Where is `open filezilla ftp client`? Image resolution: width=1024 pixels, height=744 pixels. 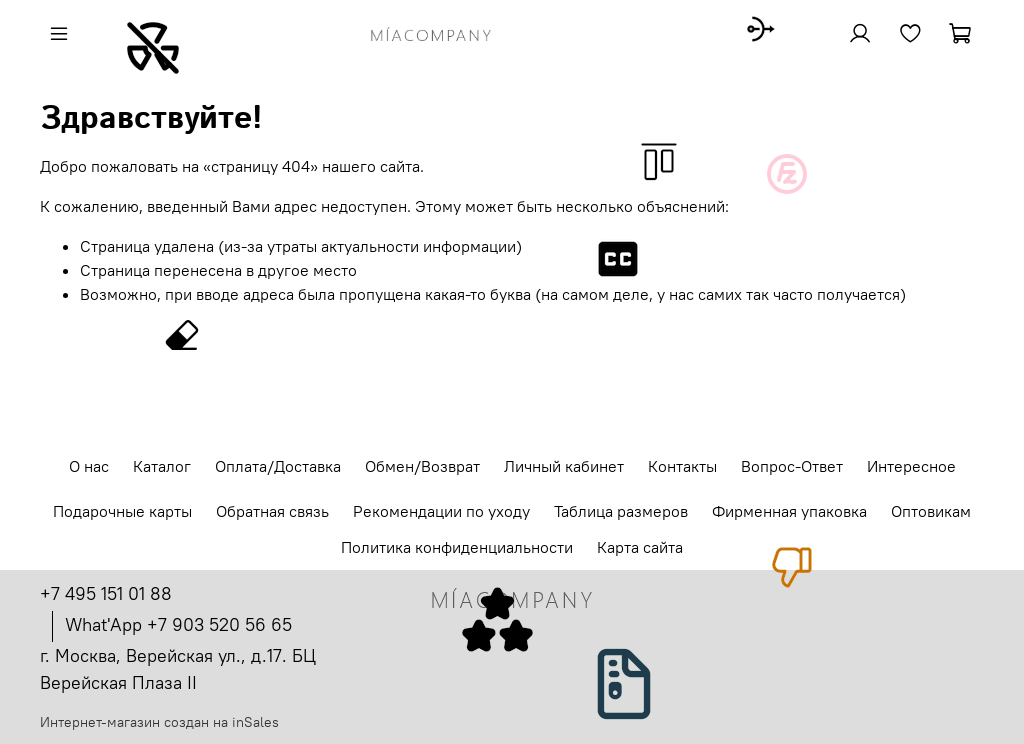 open filezilla ftp client is located at coordinates (787, 174).